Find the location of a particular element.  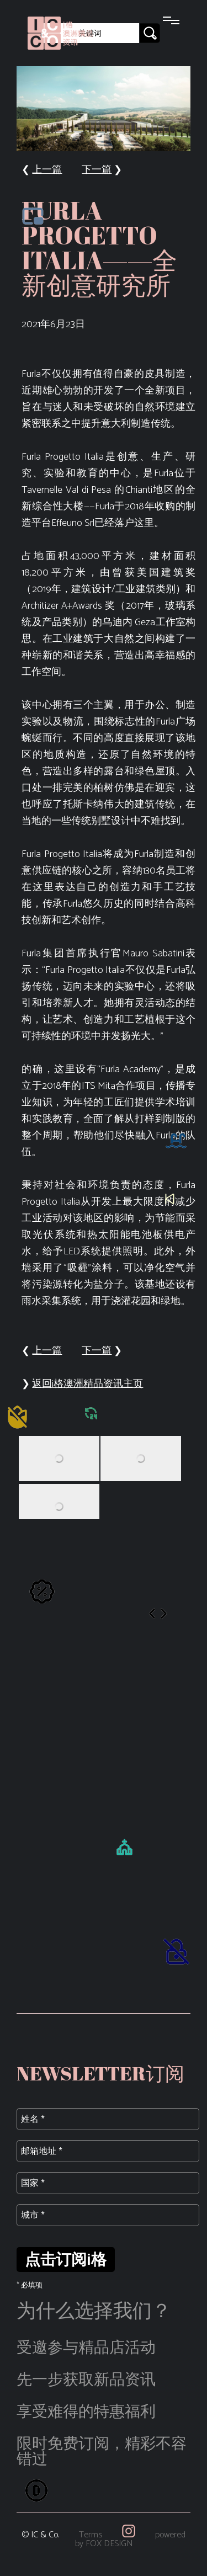

indicates 24-hour availability or support is located at coordinates (91, 1413).